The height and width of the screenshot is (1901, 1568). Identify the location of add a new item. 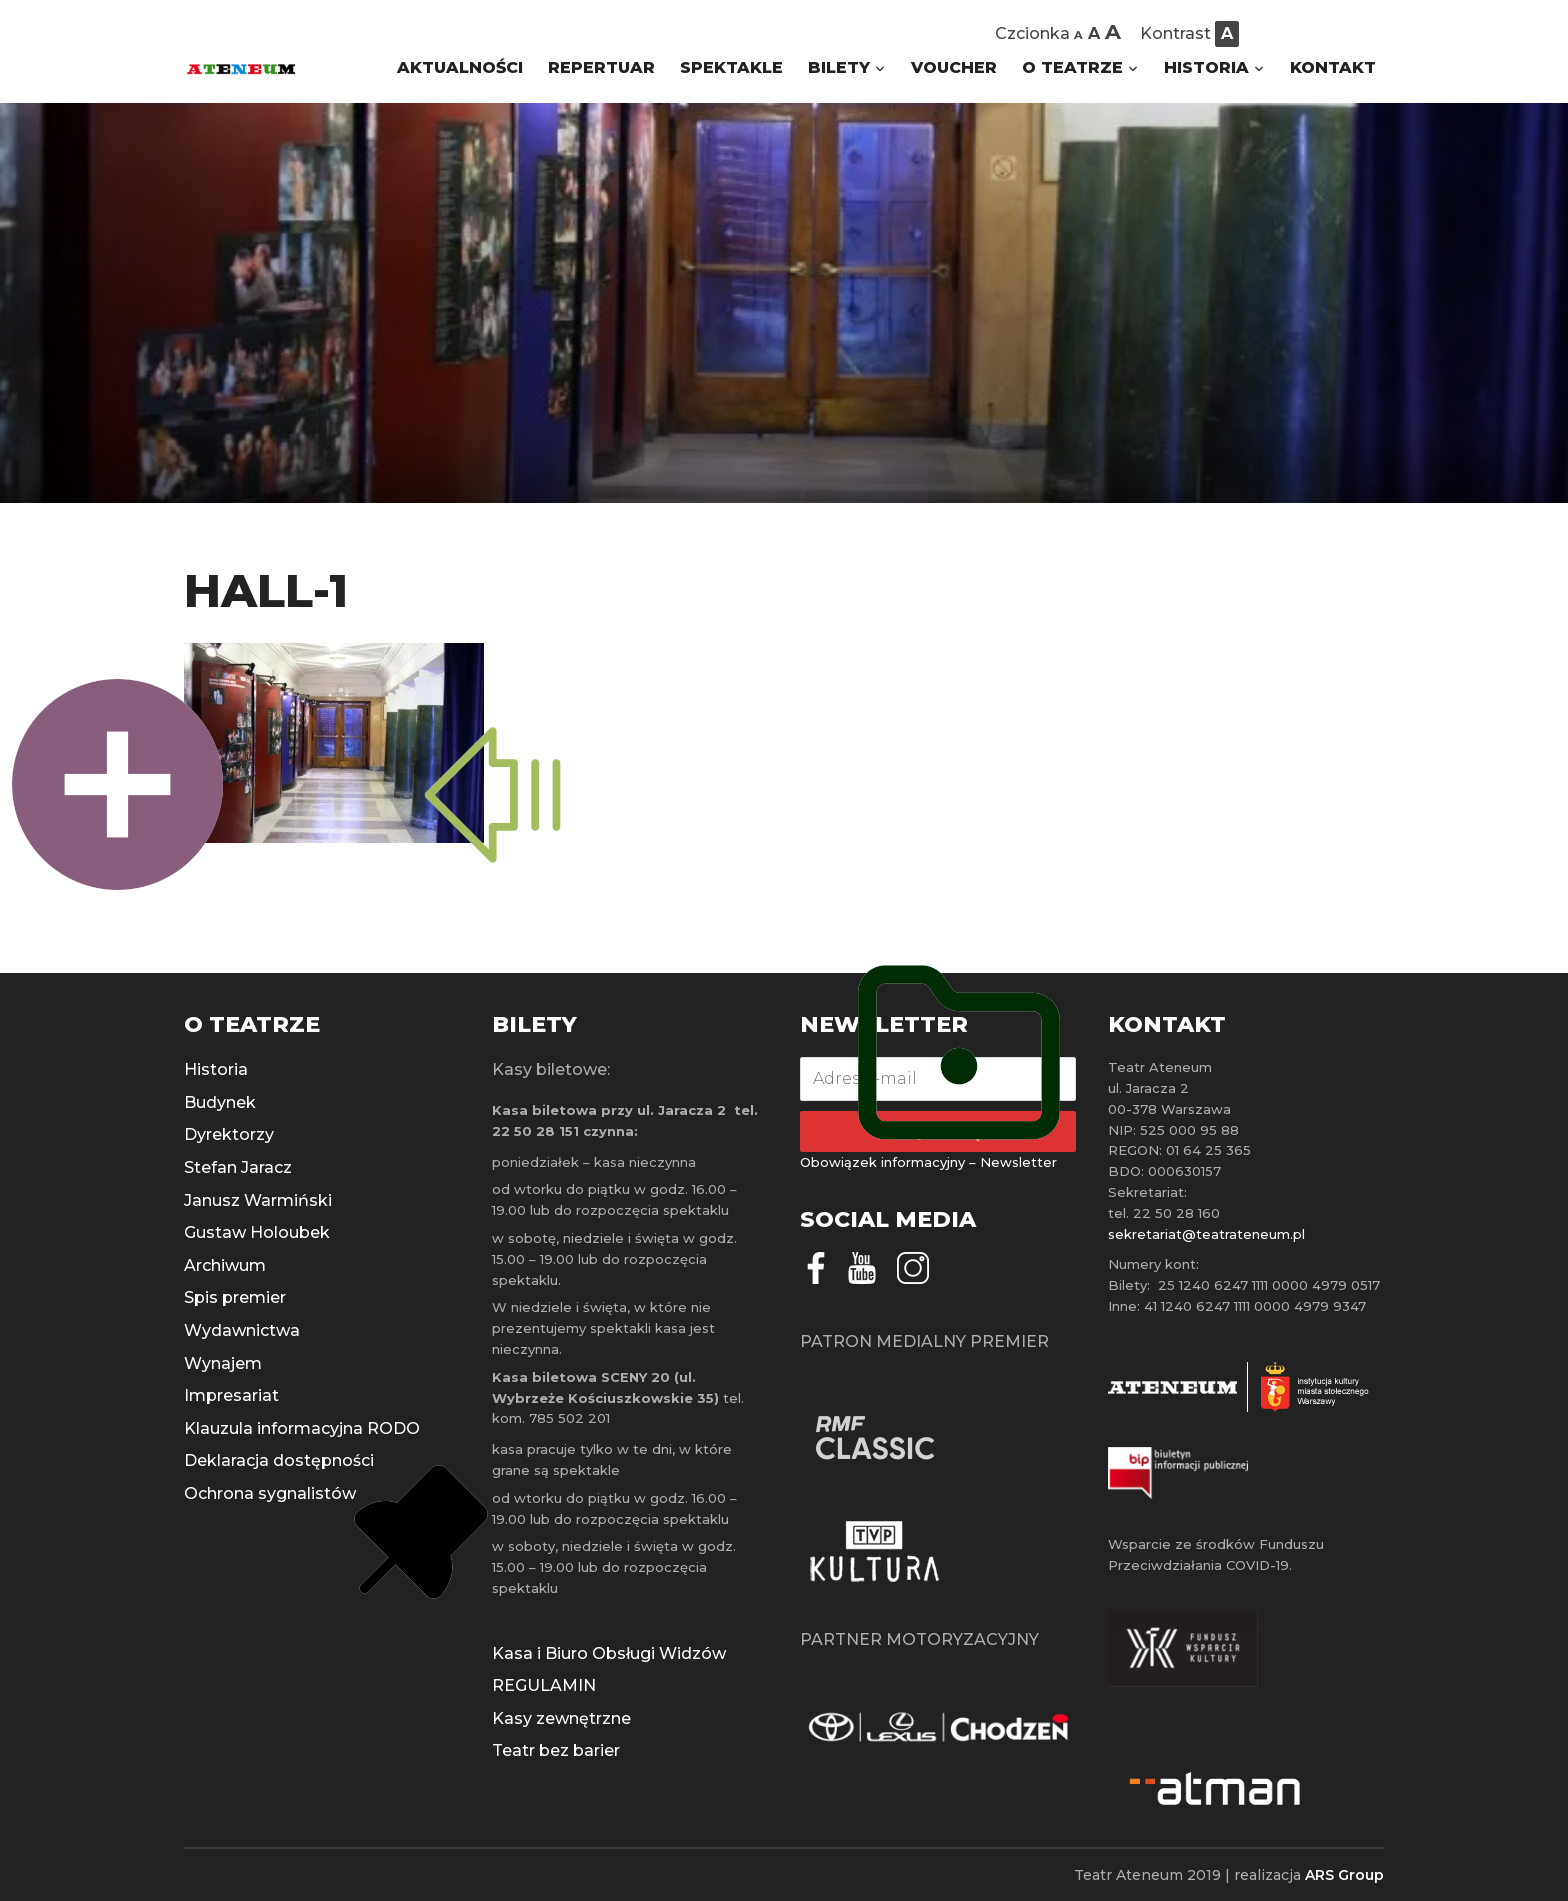
(117, 784).